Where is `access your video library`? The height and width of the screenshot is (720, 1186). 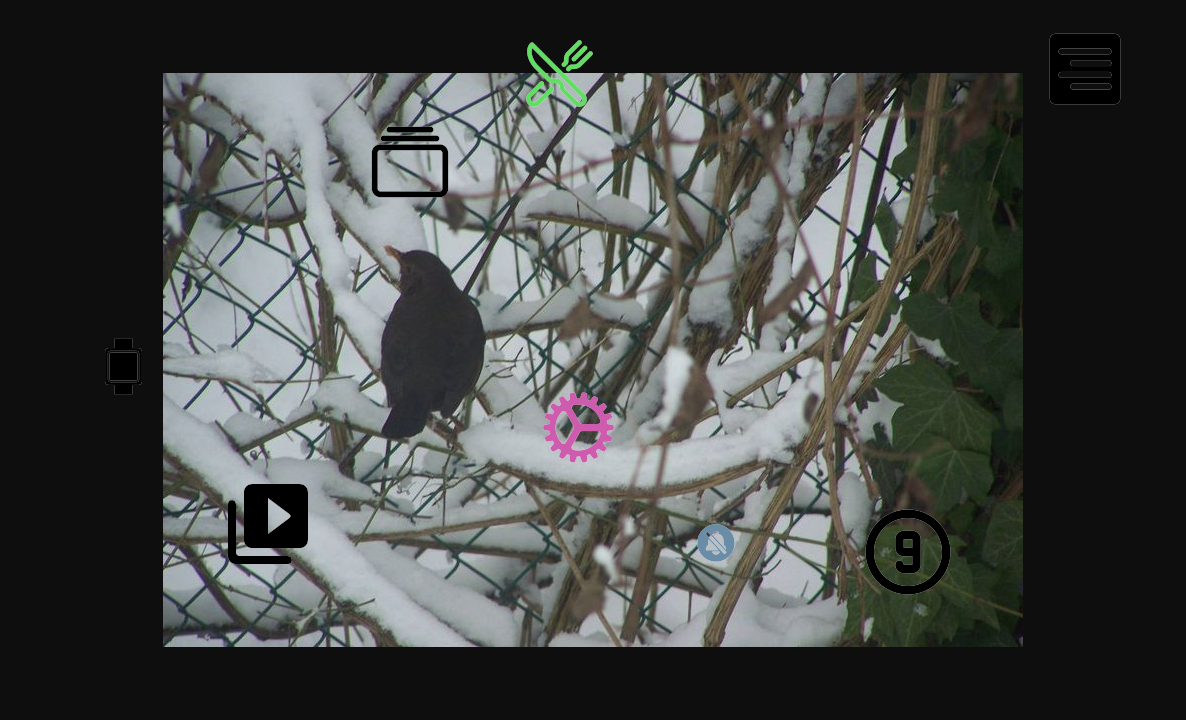 access your video library is located at coordinates (268, 524).